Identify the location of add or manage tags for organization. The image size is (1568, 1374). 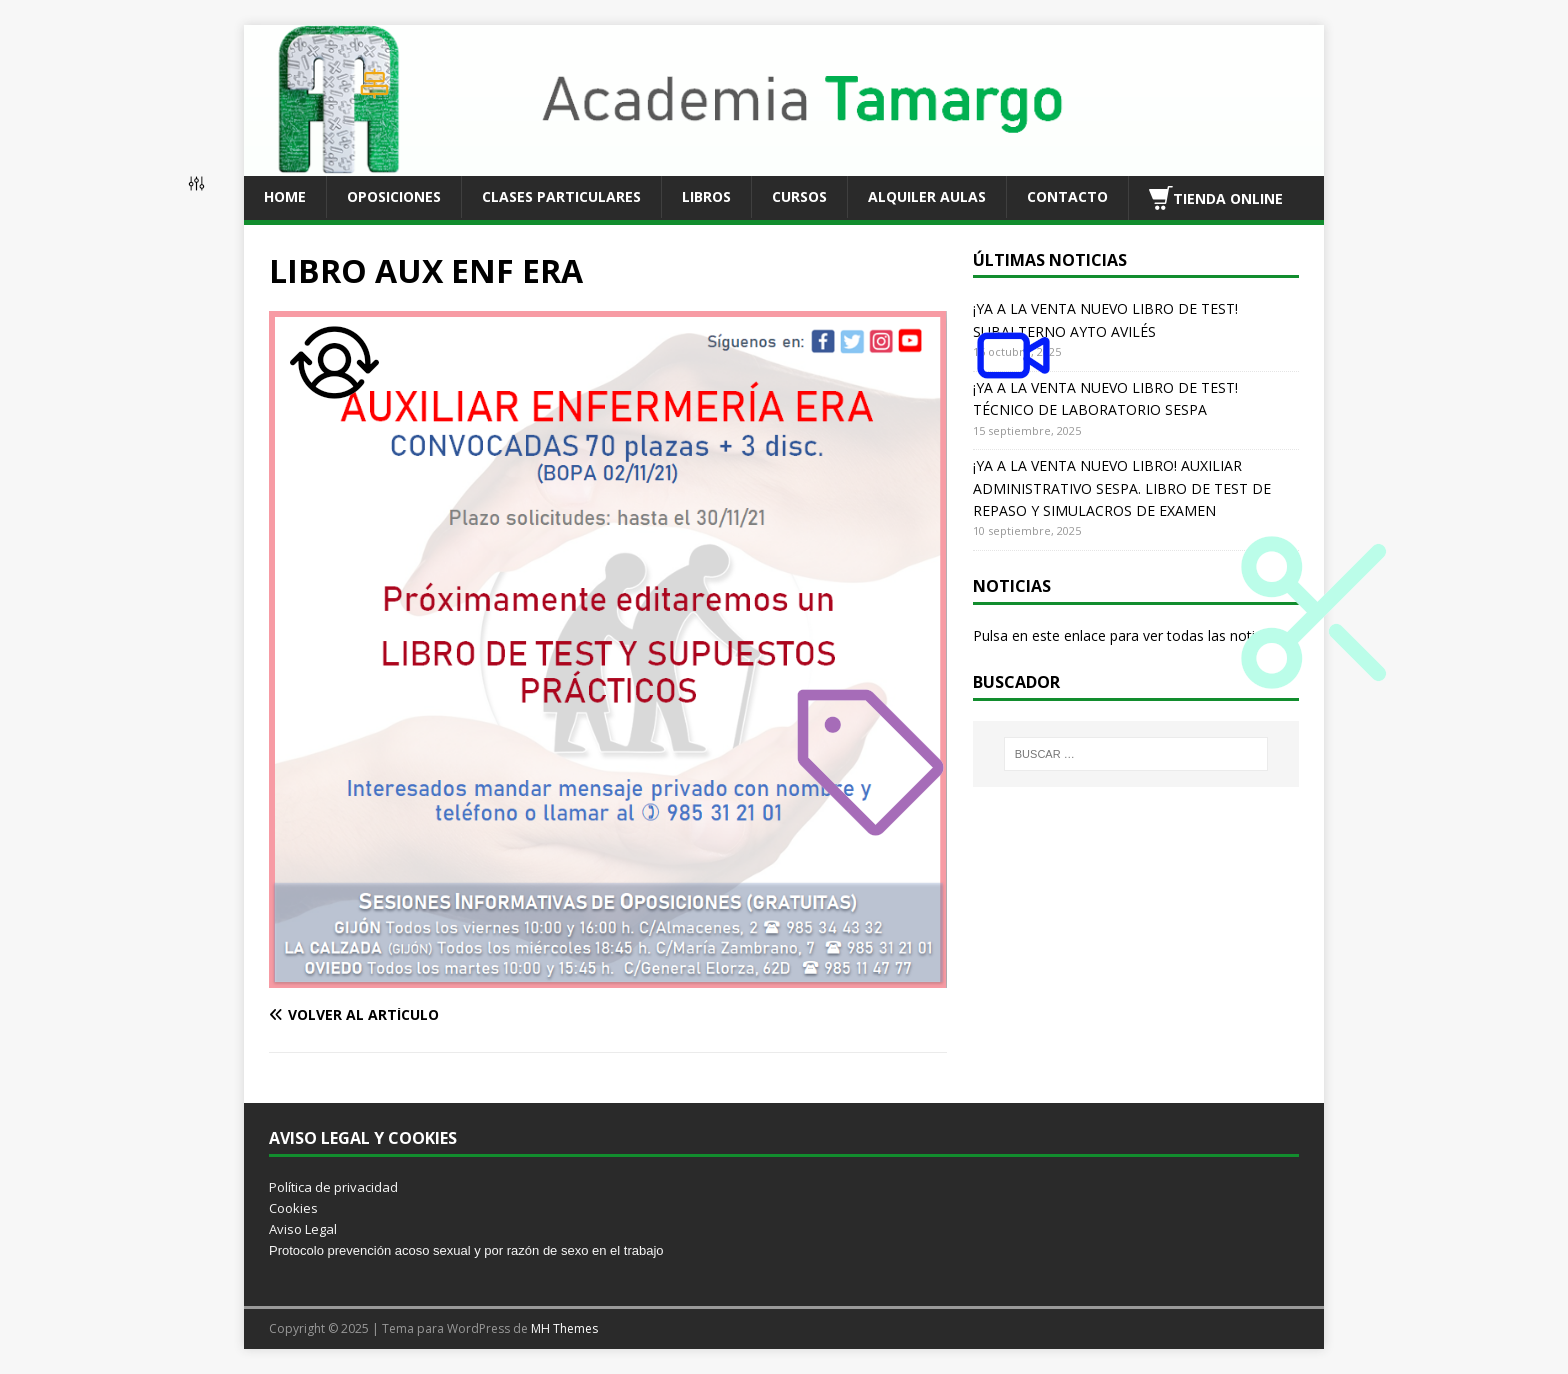
(862, 754).